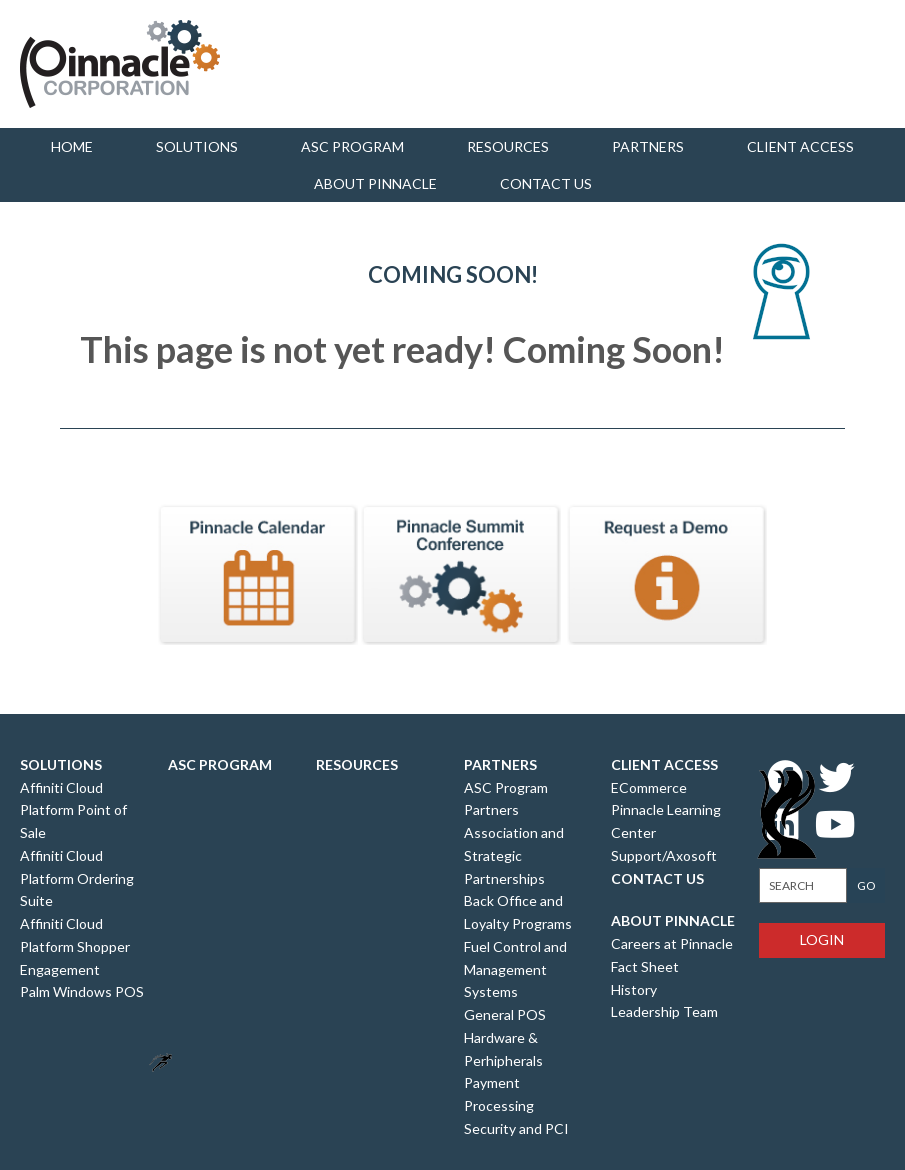 The image size is (905, 1170). Describe the element at coordinates (781, 291) in the screenshot. I see `indicates someone may be watching or monitoring activity` at that location.